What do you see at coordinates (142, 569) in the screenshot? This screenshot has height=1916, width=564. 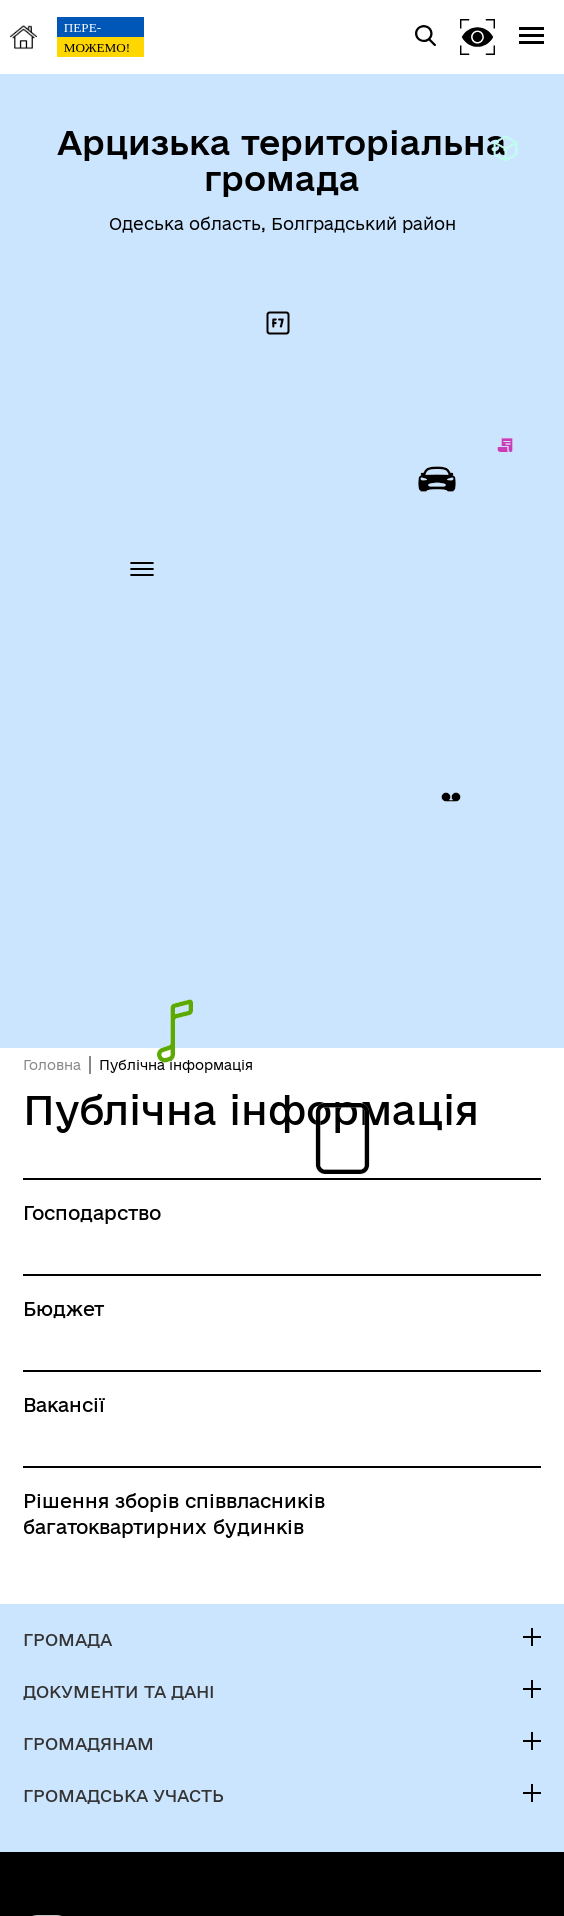 I see `open navigation menu` at bounding box center [142, 569].